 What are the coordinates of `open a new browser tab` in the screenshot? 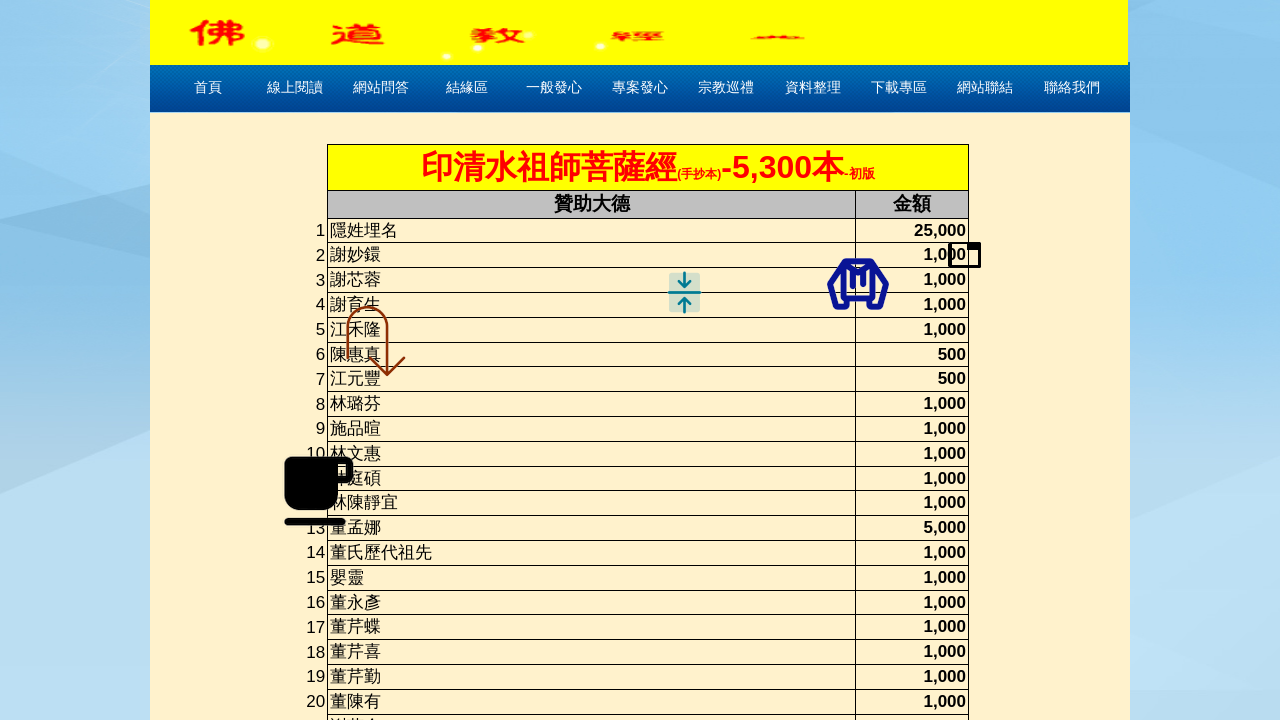 It's located at (965, 255).